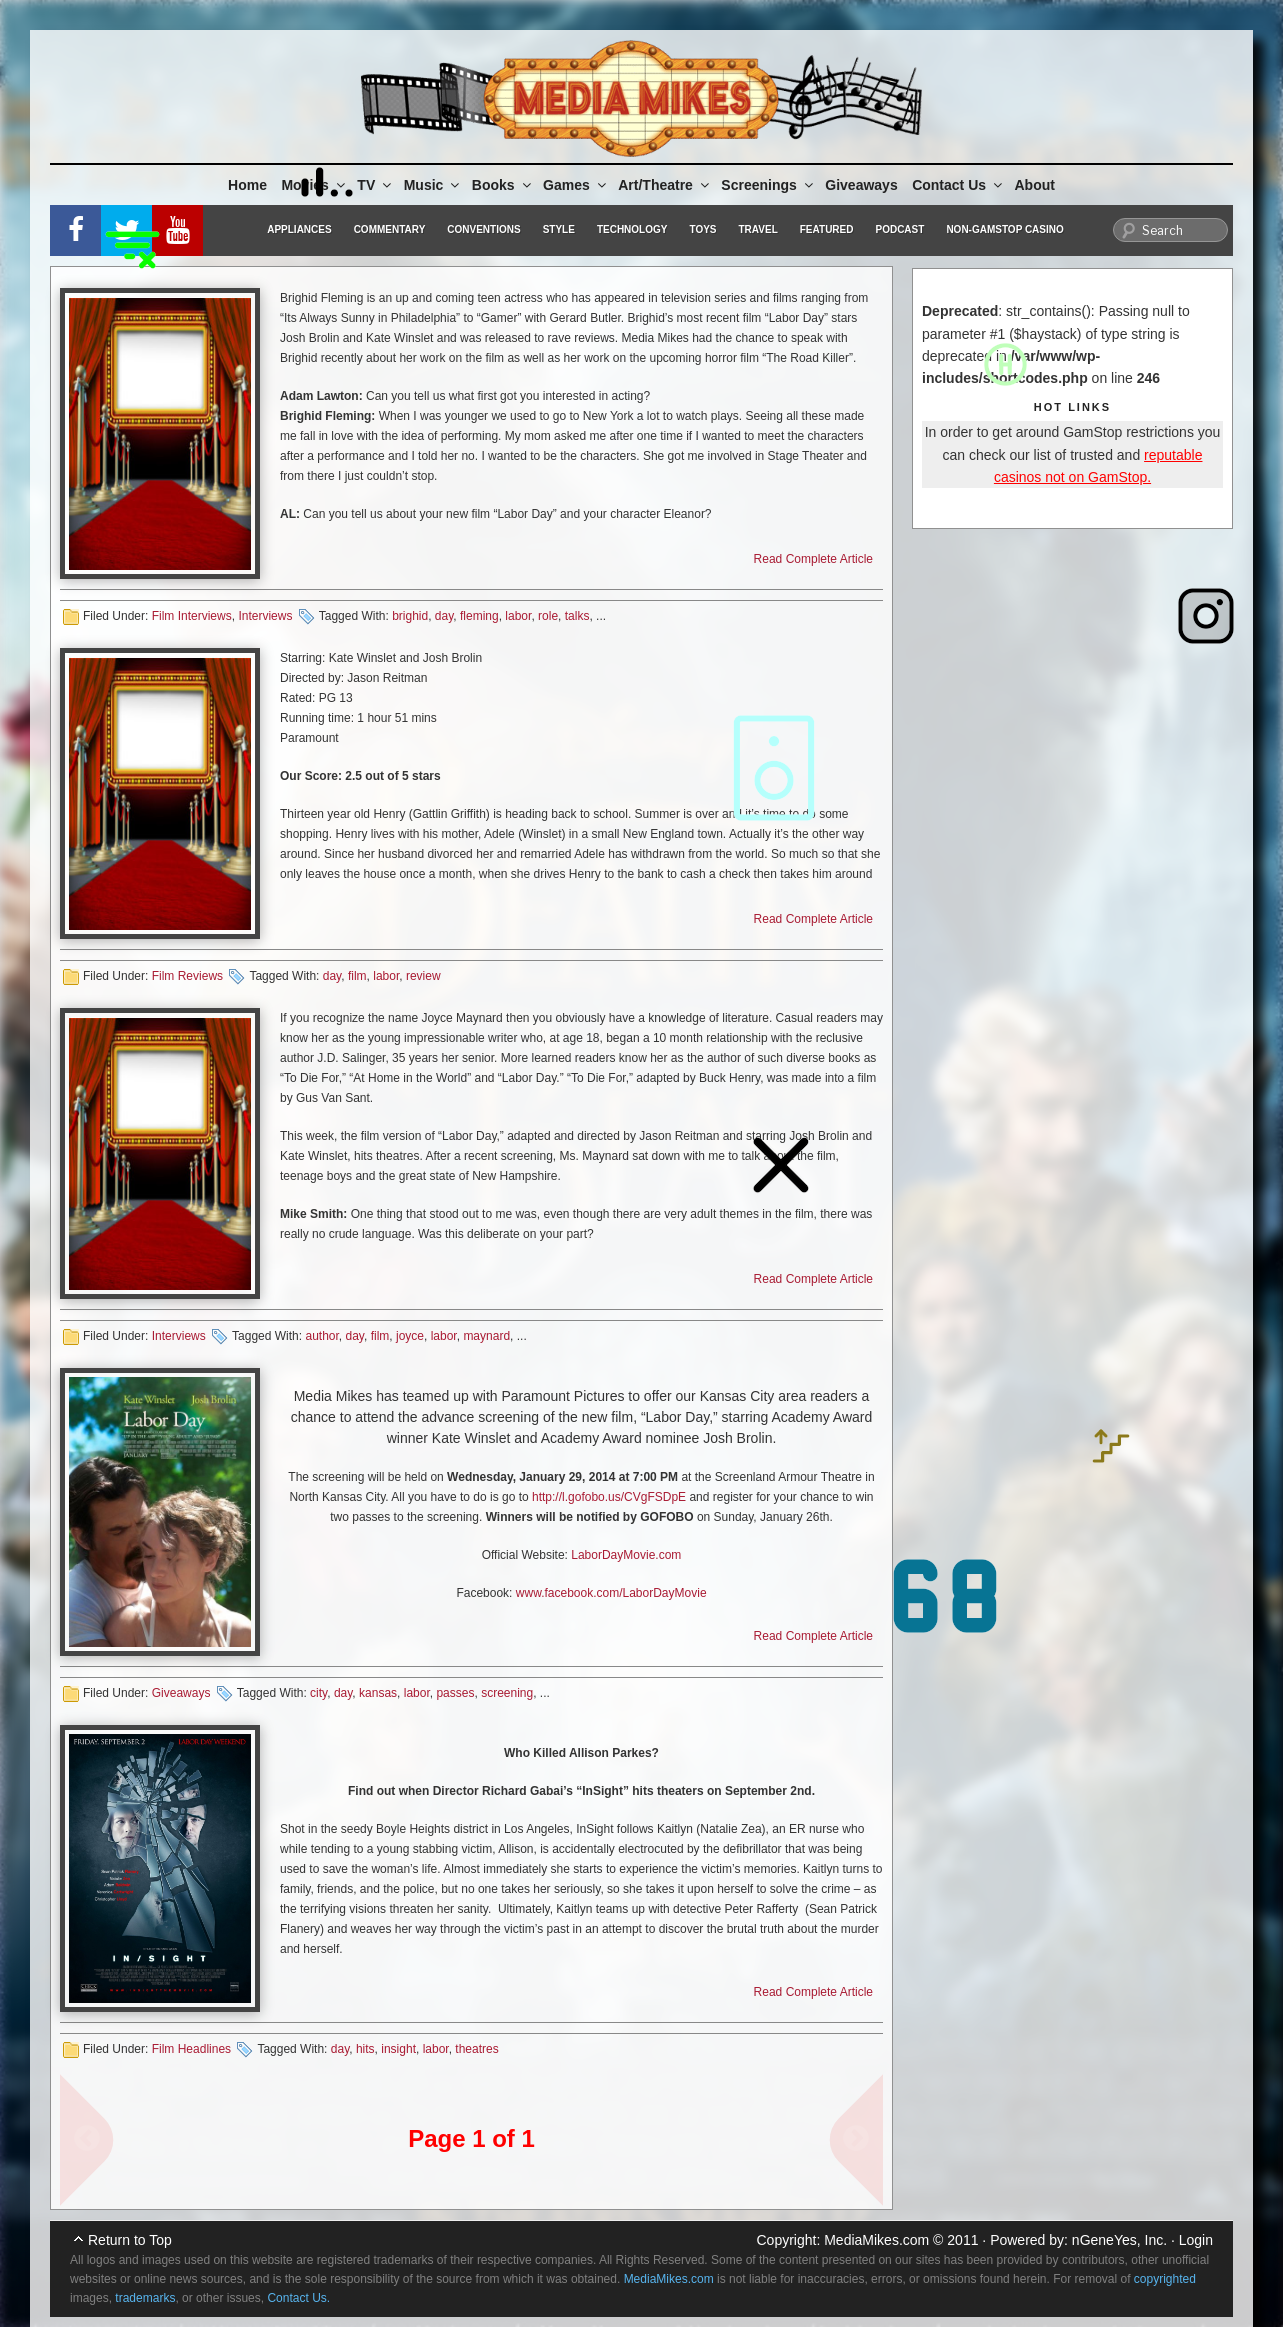 This screenshot has height=2327, width=1283. What do you see at coordinates (945, 1596) in the screenshot?
I see `displays the number 68 as a label or count indicator` at bounding box center [945, 1596].